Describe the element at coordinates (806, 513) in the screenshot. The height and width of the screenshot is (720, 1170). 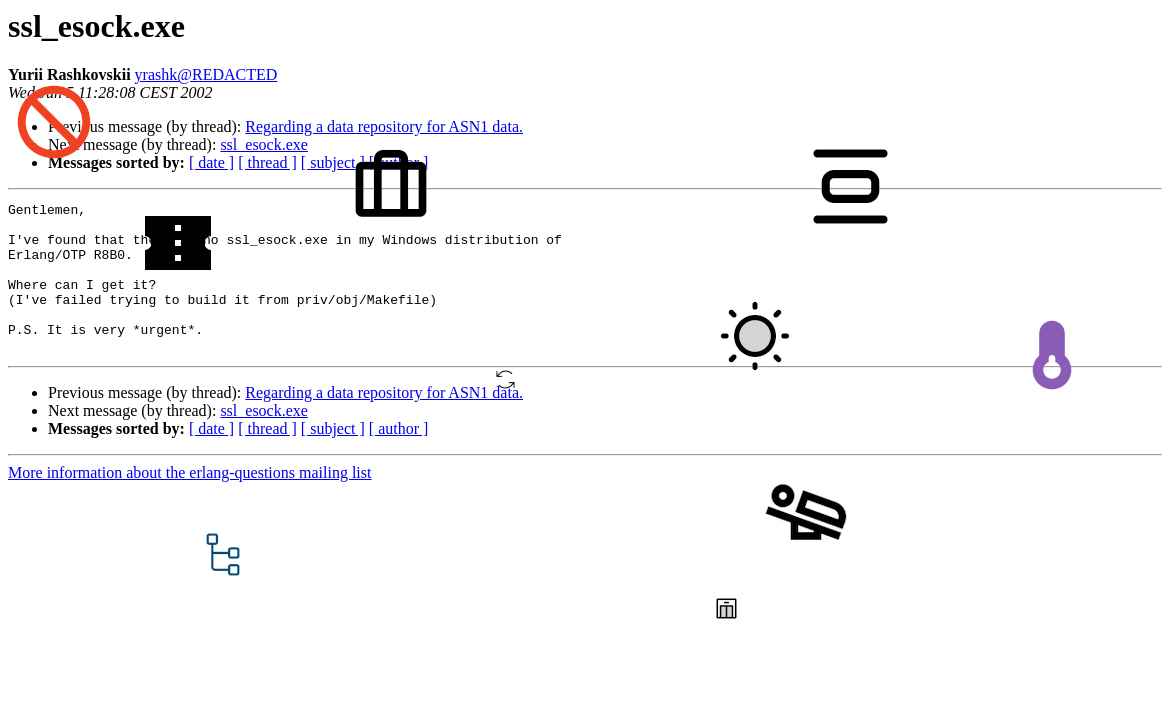
I see `select angled flat bed seat option` at that location.